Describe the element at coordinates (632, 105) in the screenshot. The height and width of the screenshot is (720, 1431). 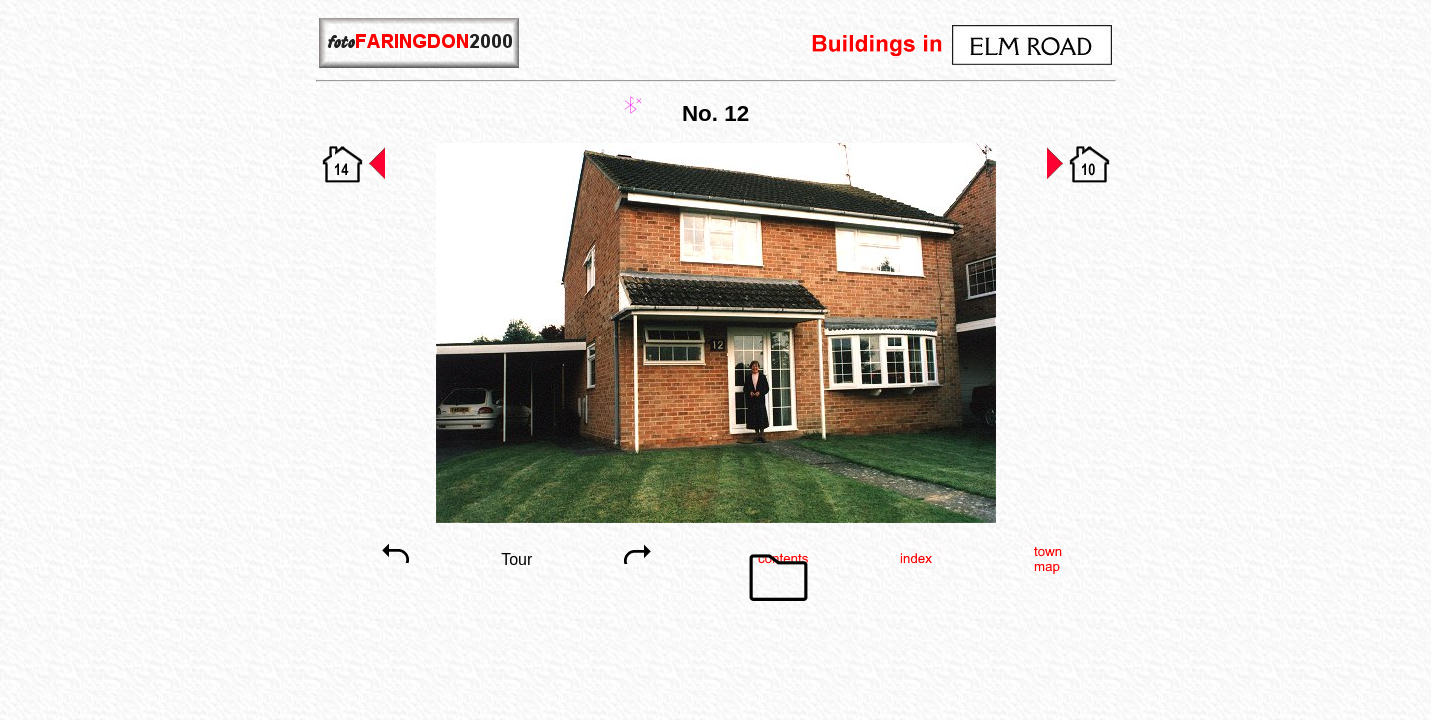
I see `bluetooth connection disabled` at that location.